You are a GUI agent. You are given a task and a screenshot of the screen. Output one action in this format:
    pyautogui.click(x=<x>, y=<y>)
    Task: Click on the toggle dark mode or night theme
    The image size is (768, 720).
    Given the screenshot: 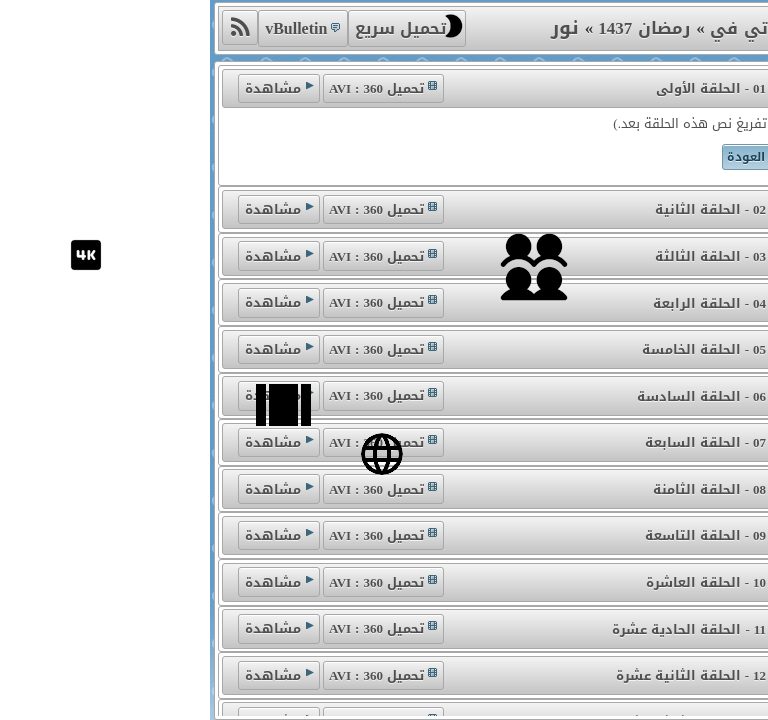 What is the action you would take?
    pyautogui.click(x=453, y=26)
    